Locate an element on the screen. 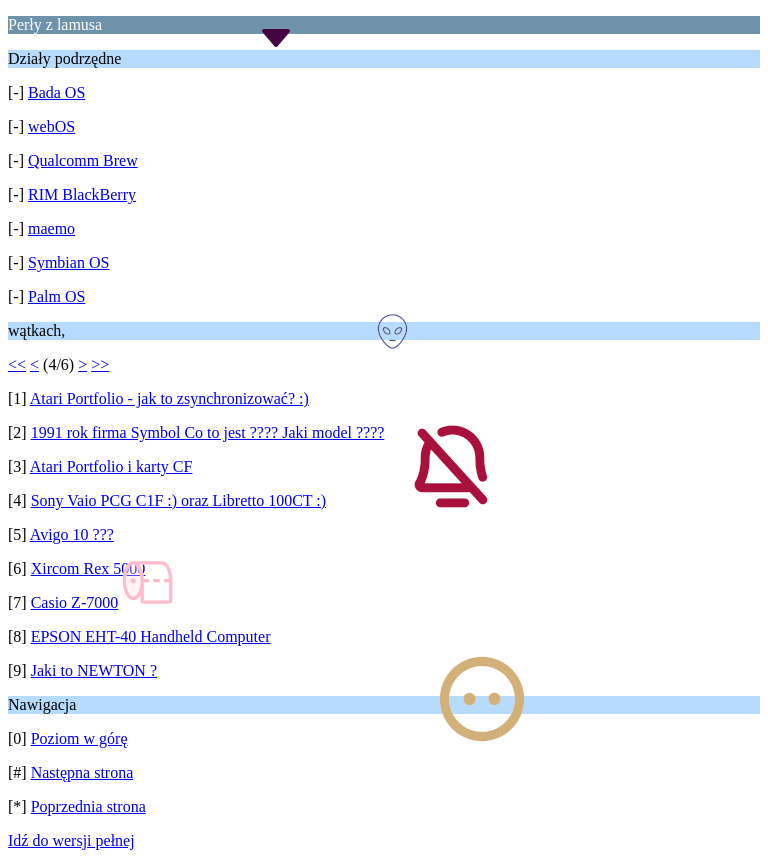  open more options menu is located at coordinates (482, 699).